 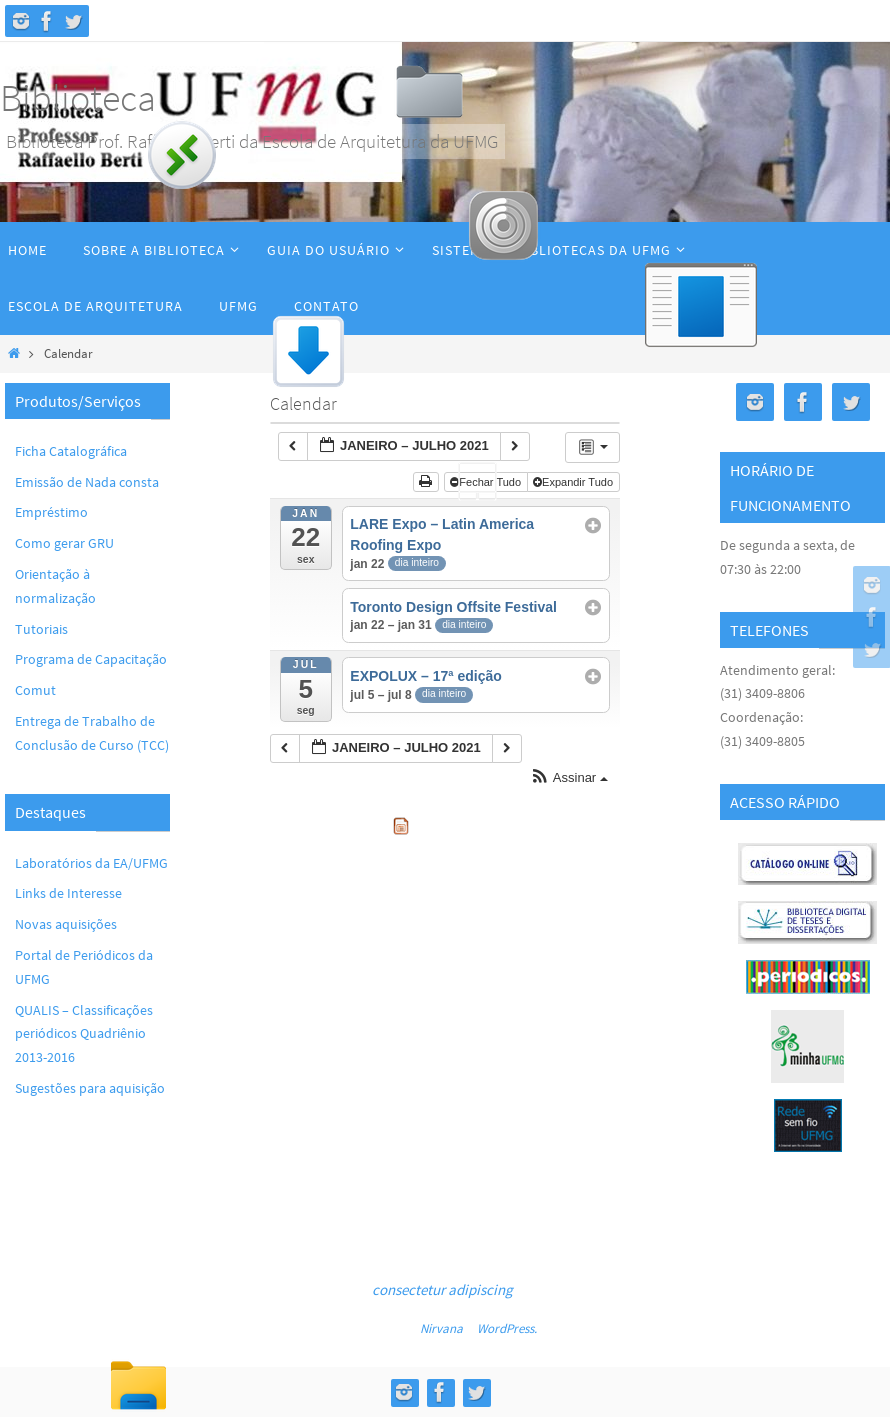 What do you see at coordinates (429, 93) in the screenshot?
I see `open a folder to view its contents` at bounding box center [429, 93].